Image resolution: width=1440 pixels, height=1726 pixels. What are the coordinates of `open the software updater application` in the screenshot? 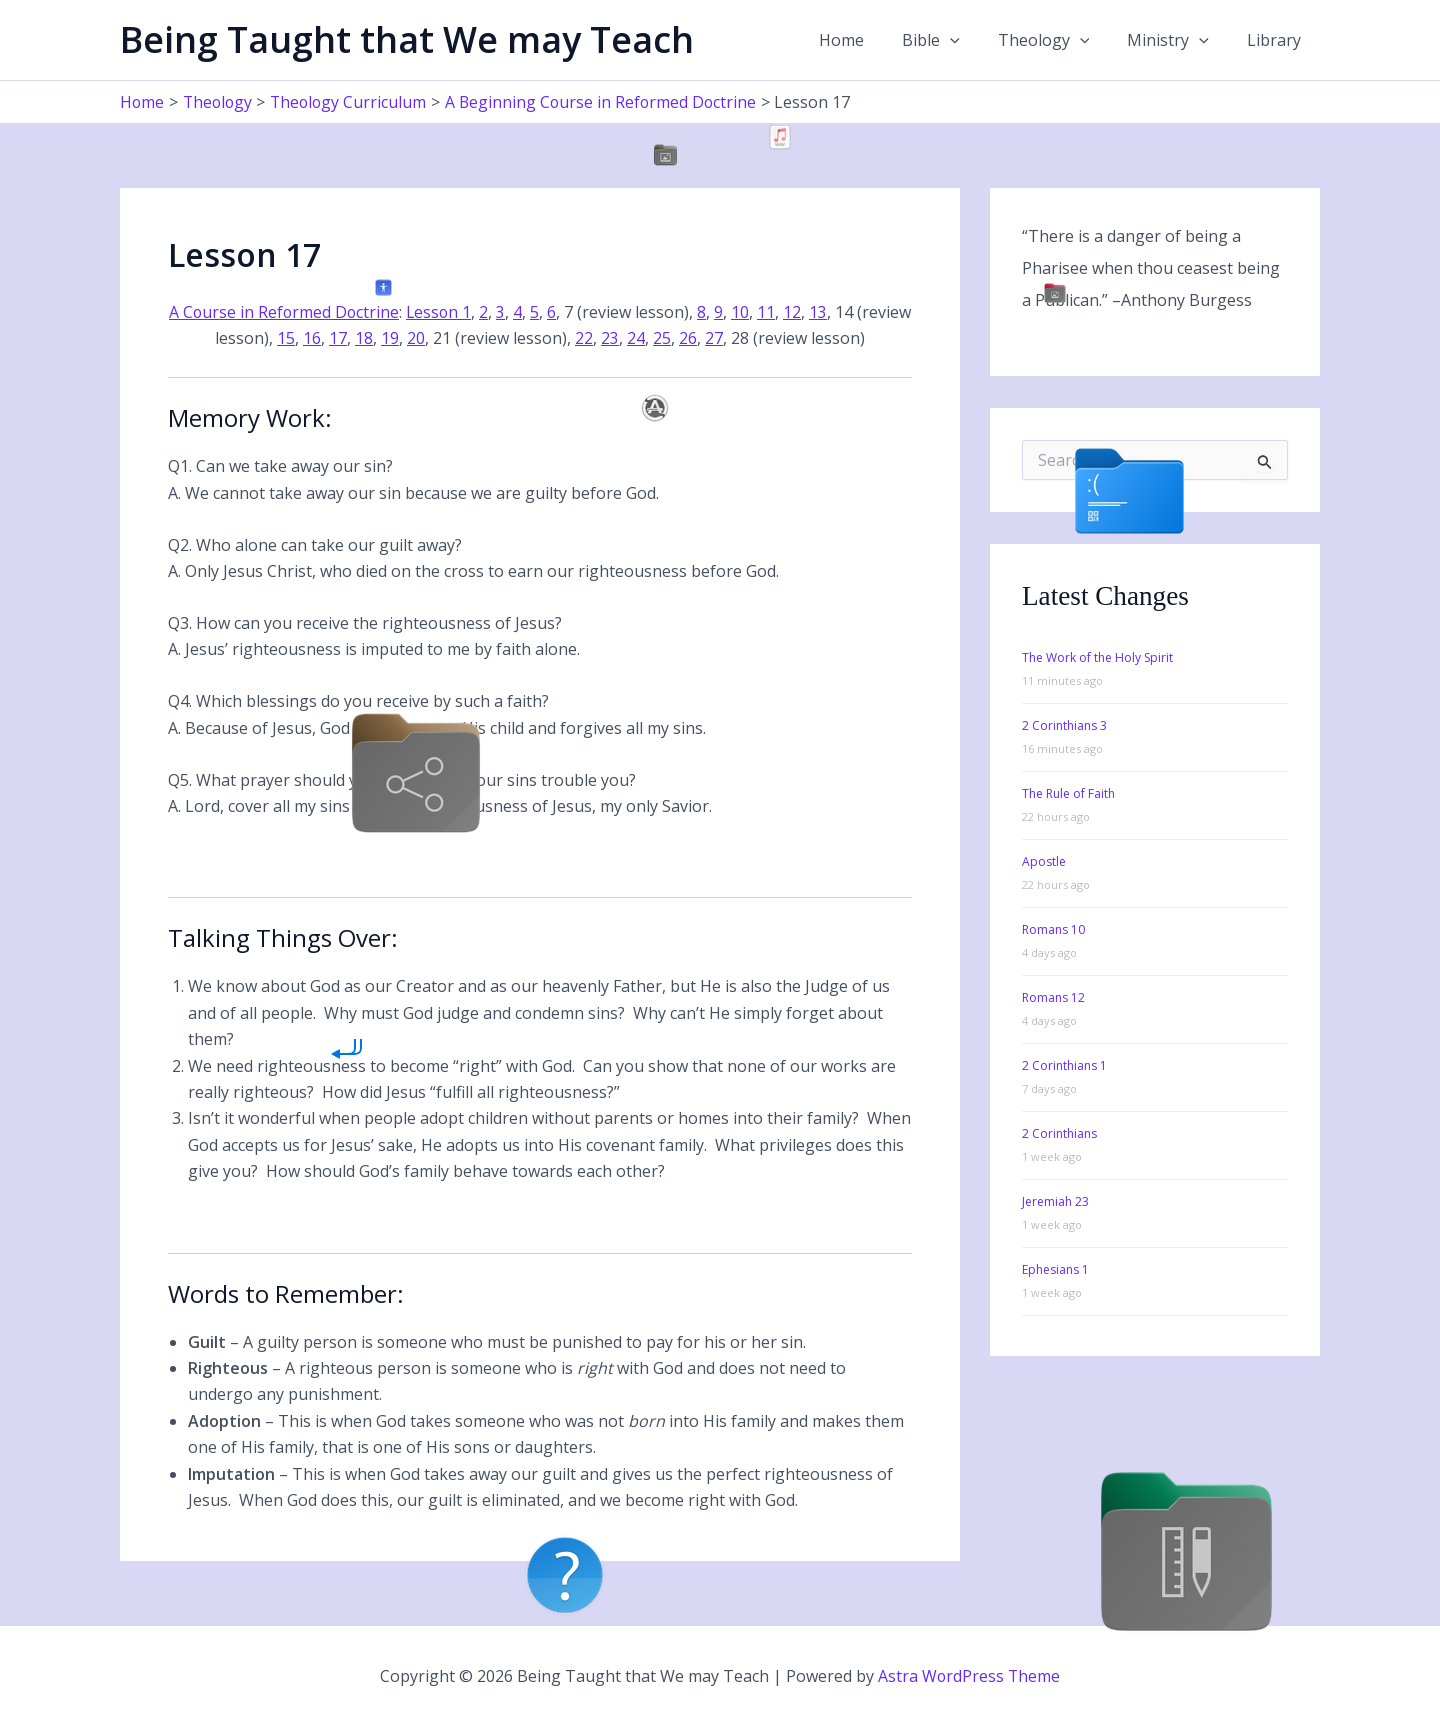 It's located at (655, 408).